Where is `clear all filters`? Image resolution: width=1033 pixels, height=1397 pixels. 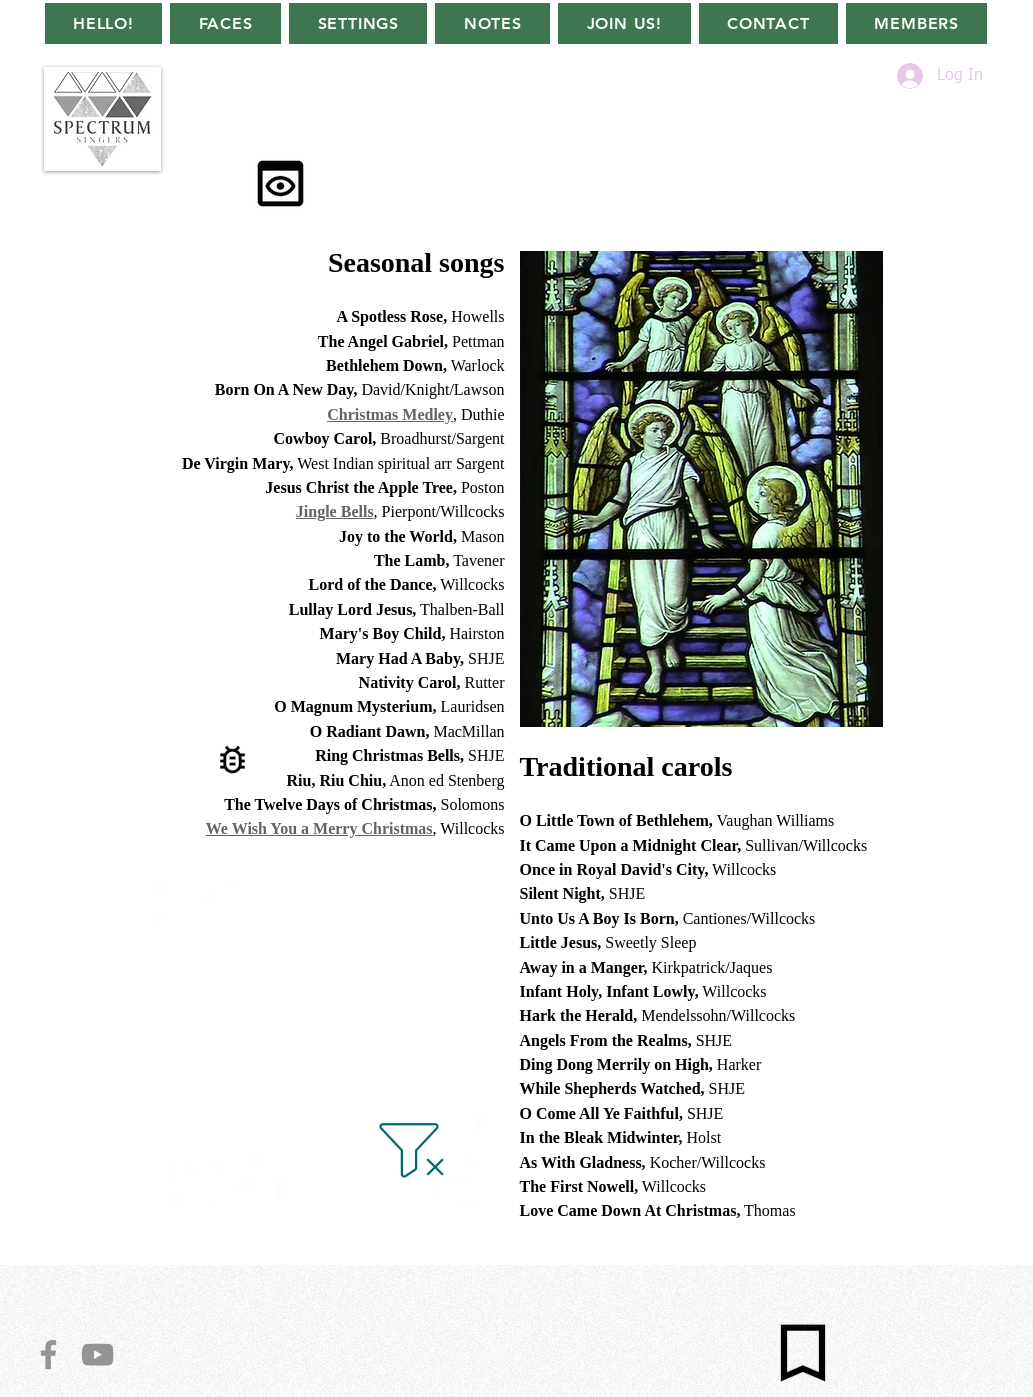
clear all filters is located at coordinates (409, 1148).